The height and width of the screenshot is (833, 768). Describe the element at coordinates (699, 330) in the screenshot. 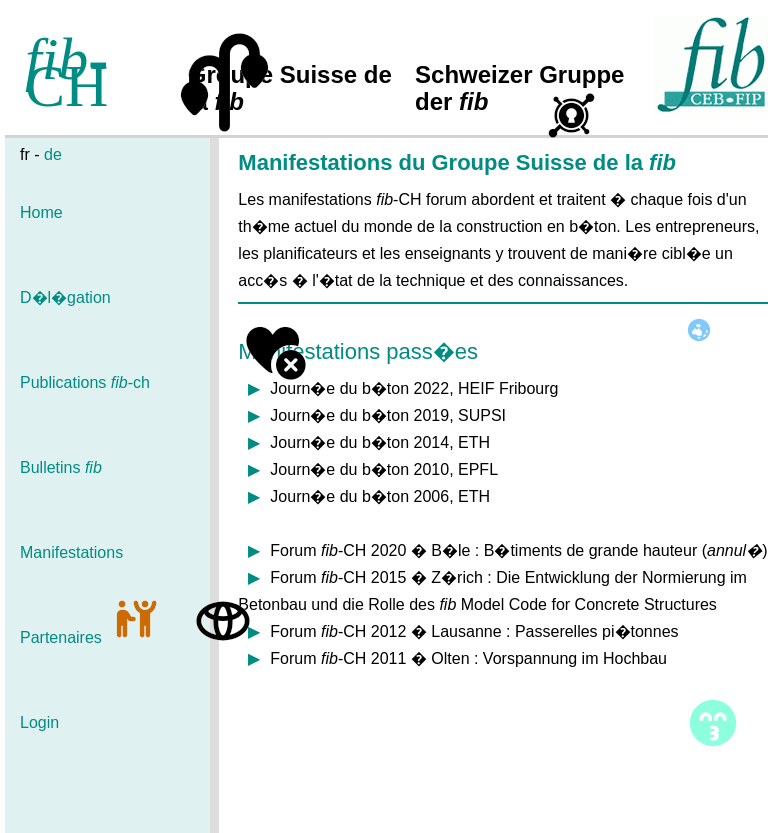

I see `select oceania or australia region` at that location.